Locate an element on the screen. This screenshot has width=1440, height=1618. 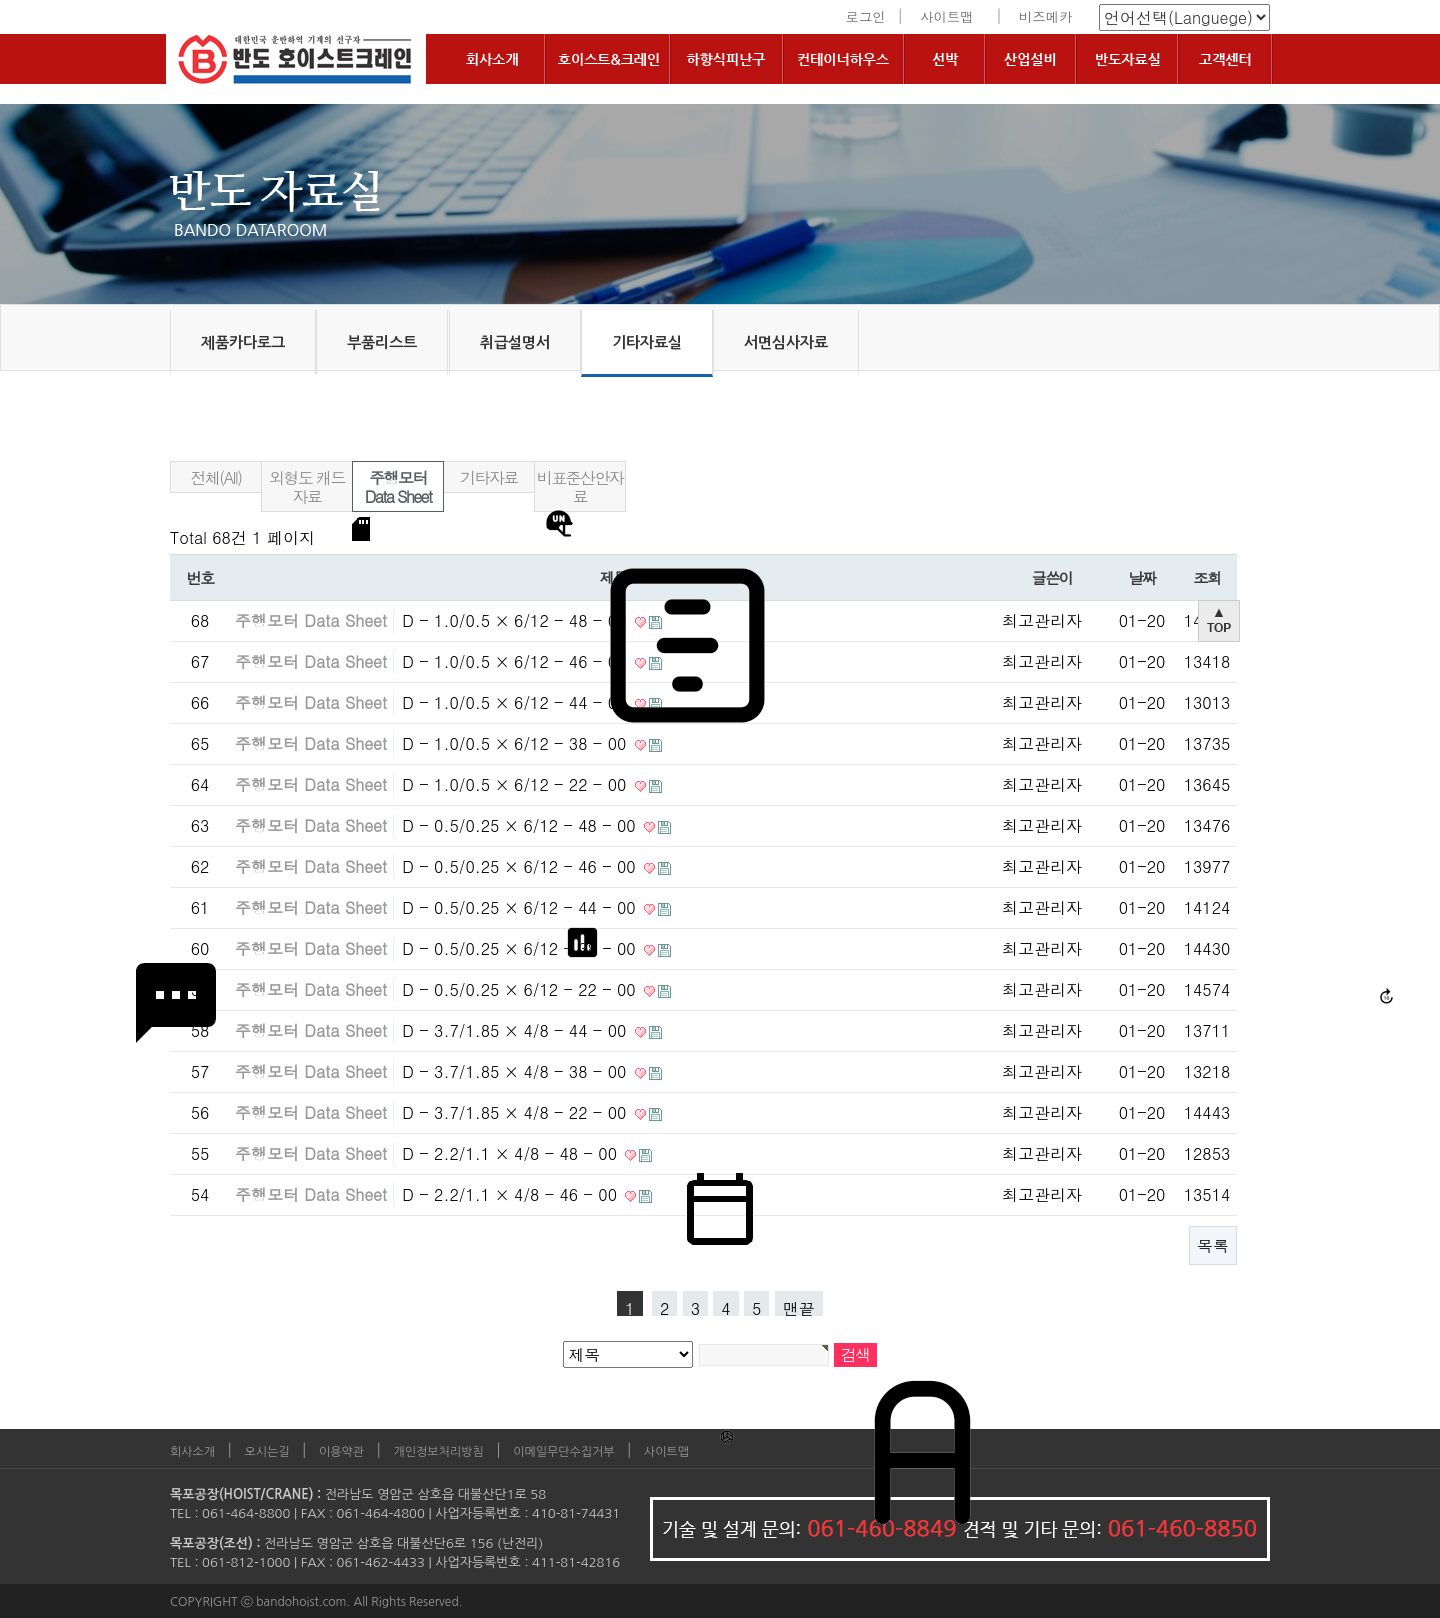
access sd card storage is located at coordinates (361, 529).